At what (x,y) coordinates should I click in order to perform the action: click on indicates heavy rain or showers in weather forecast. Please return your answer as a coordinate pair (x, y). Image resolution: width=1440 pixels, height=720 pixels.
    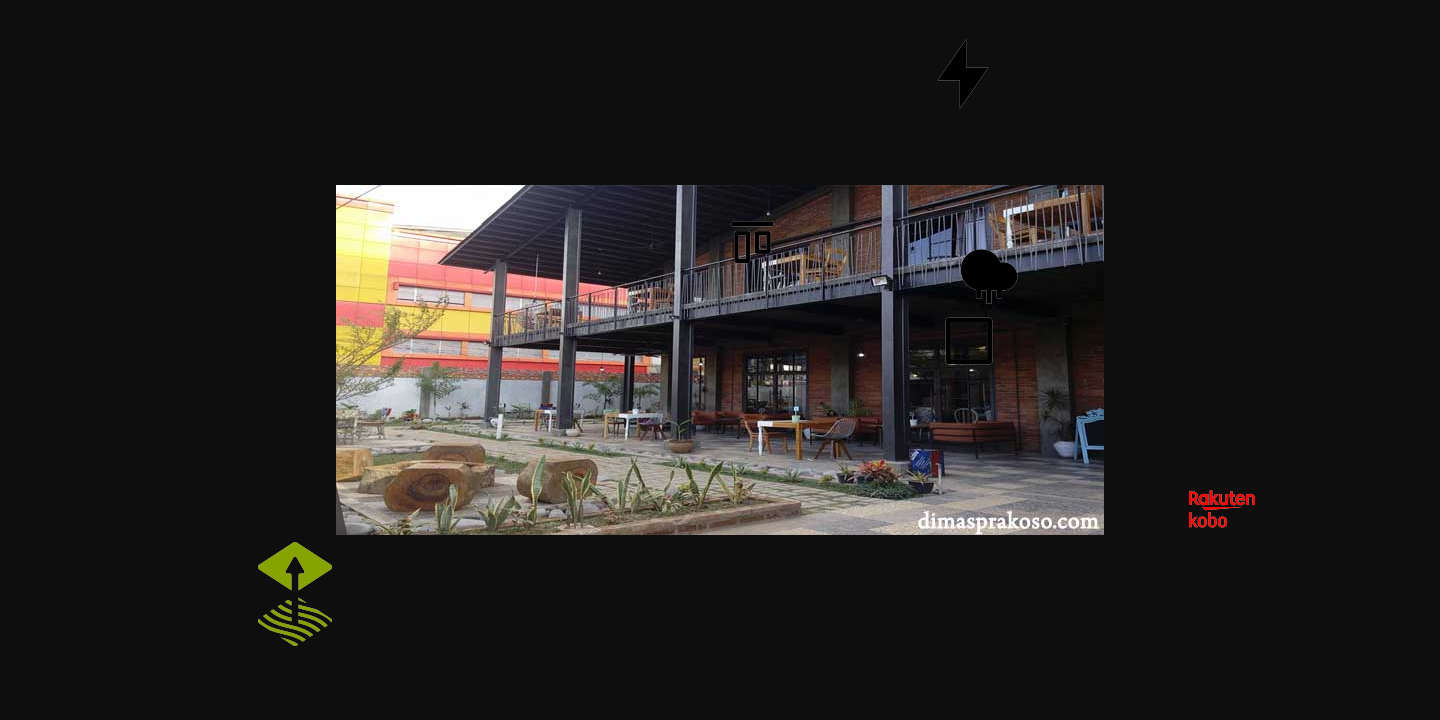
    Looking at the image, I should click on (989, 275).